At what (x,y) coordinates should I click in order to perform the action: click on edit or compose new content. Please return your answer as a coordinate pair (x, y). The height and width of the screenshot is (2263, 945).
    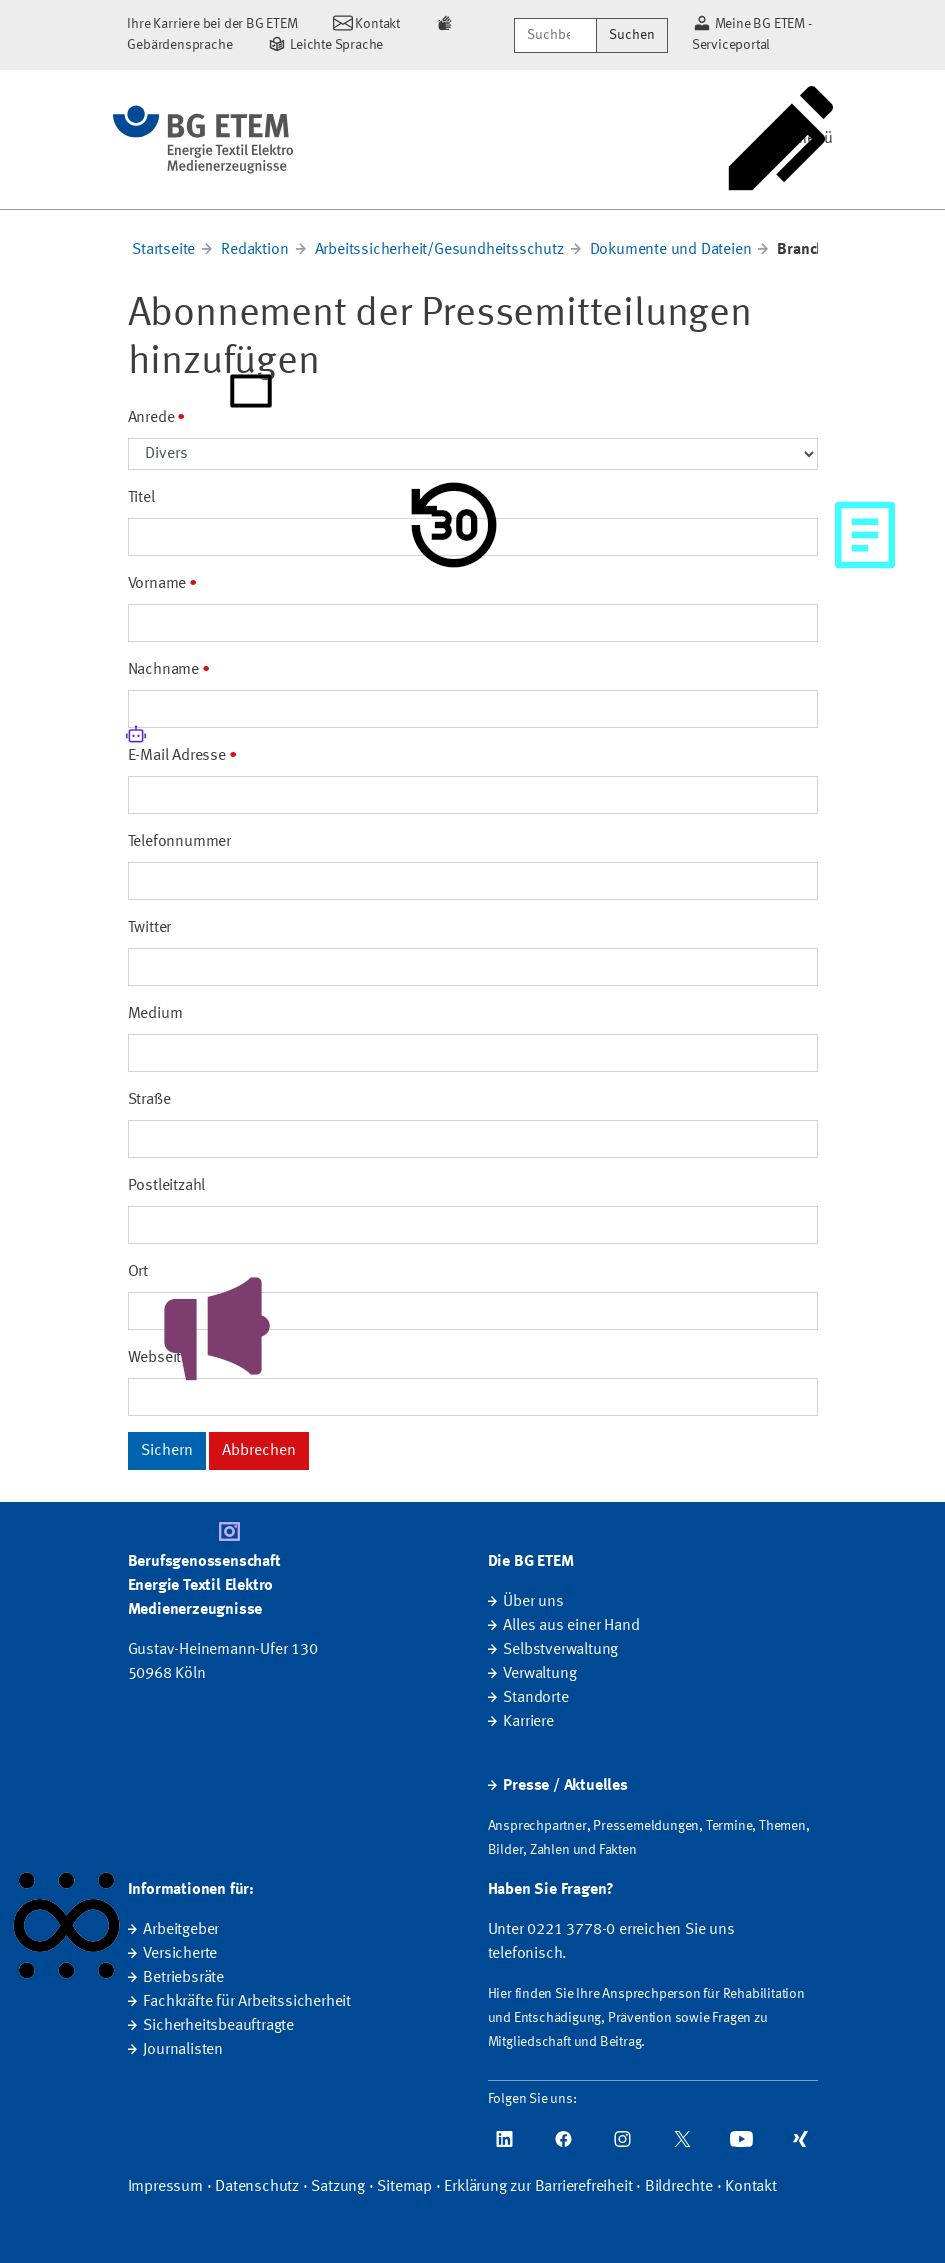
    Looking at the image, I should click on (779, 140).